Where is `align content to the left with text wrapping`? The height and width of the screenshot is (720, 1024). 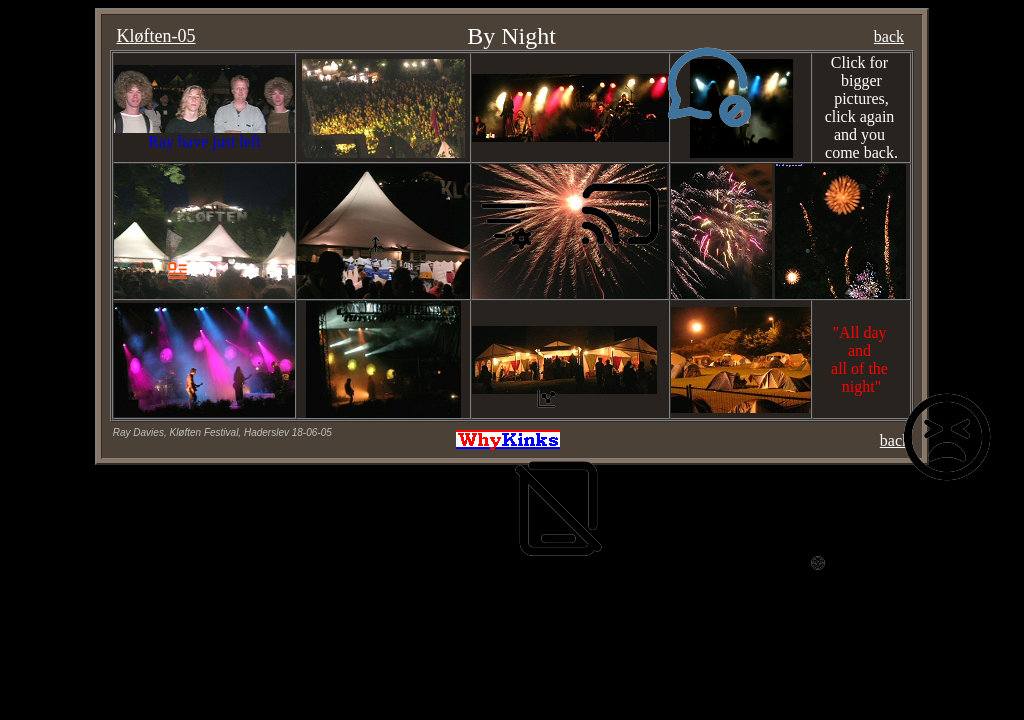
align content to the left with text wrapping is located at coordinates (177, 270).